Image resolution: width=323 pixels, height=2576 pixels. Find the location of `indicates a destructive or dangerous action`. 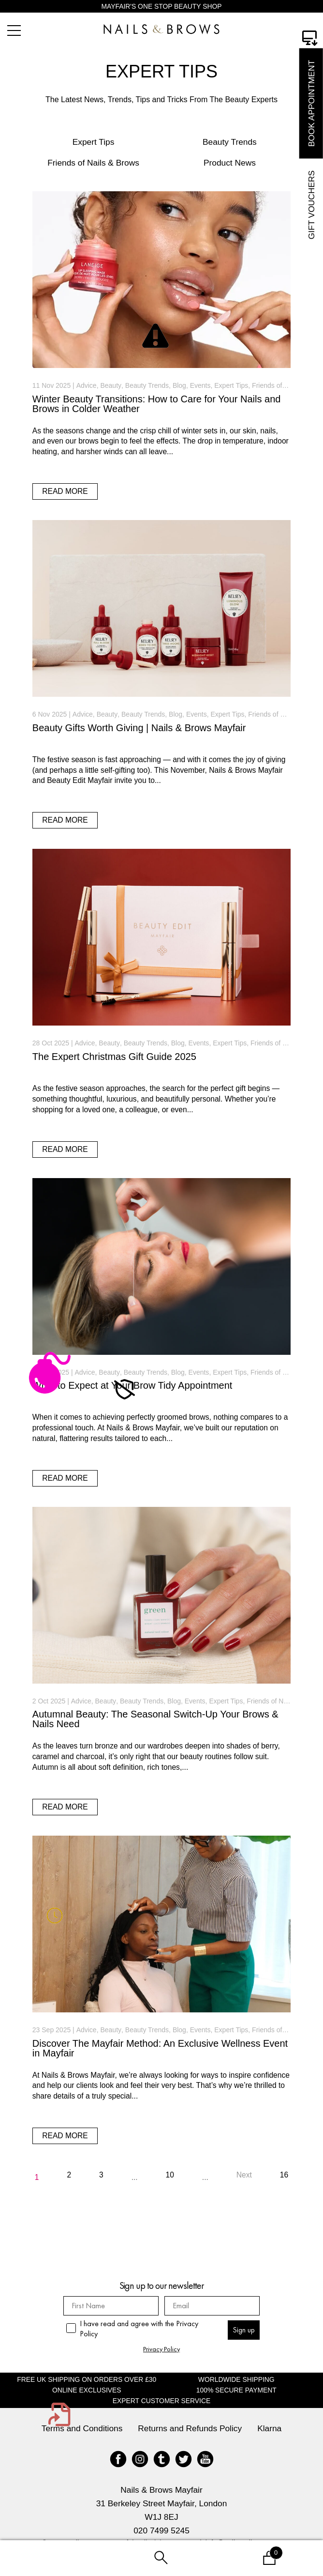

indicates a destructive or dangerous action is located at coordinates (47, 1372).